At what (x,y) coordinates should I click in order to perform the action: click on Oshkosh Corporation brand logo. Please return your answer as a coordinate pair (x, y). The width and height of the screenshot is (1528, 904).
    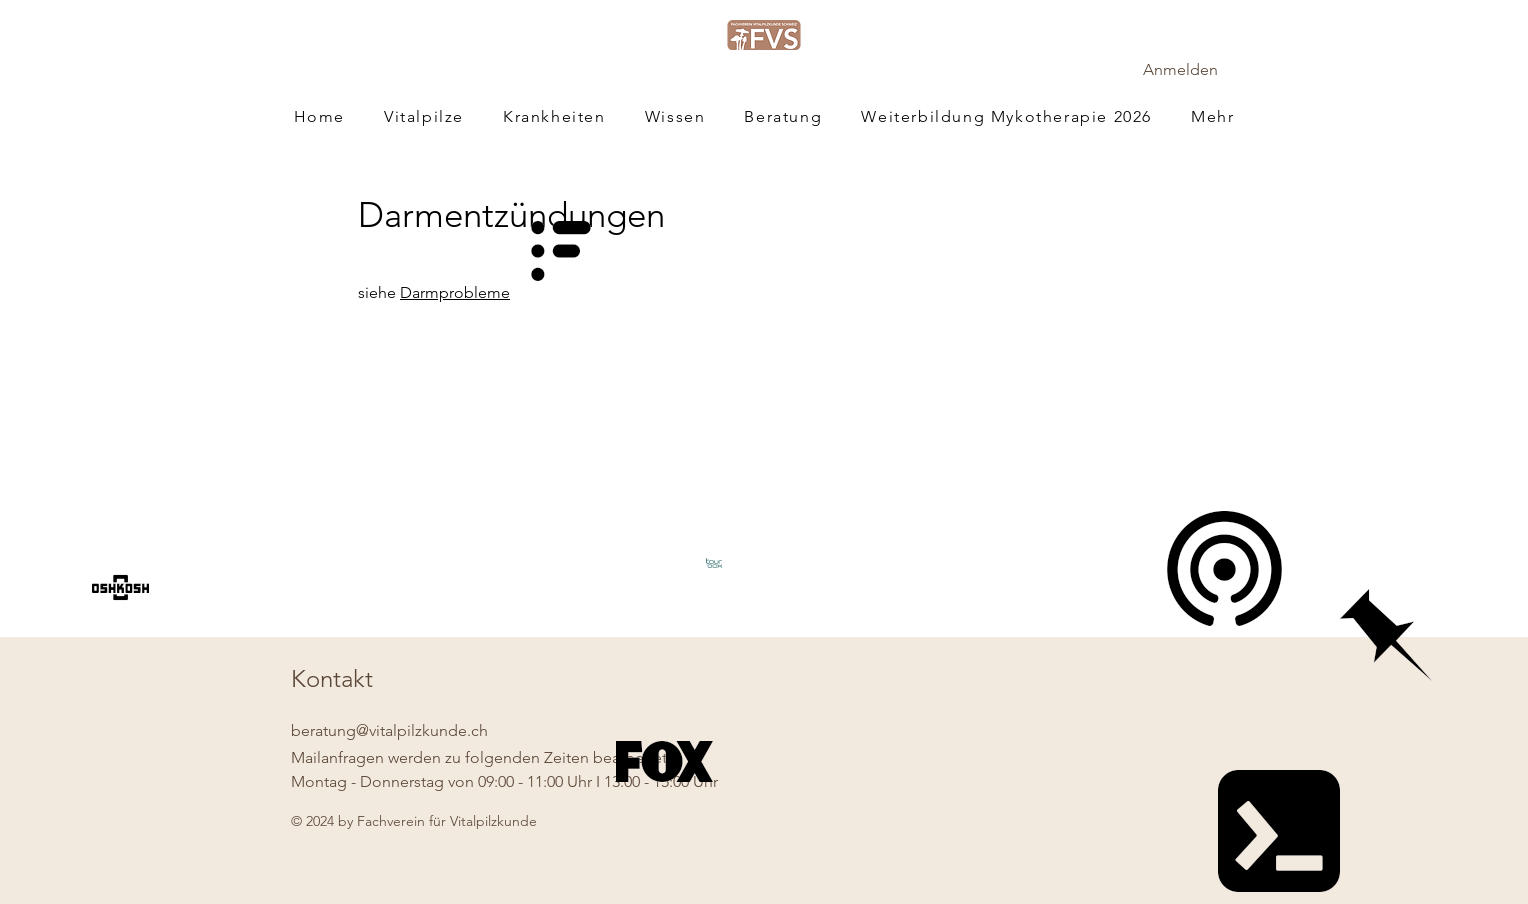
    Looking at the image, I should click on (120, 587).